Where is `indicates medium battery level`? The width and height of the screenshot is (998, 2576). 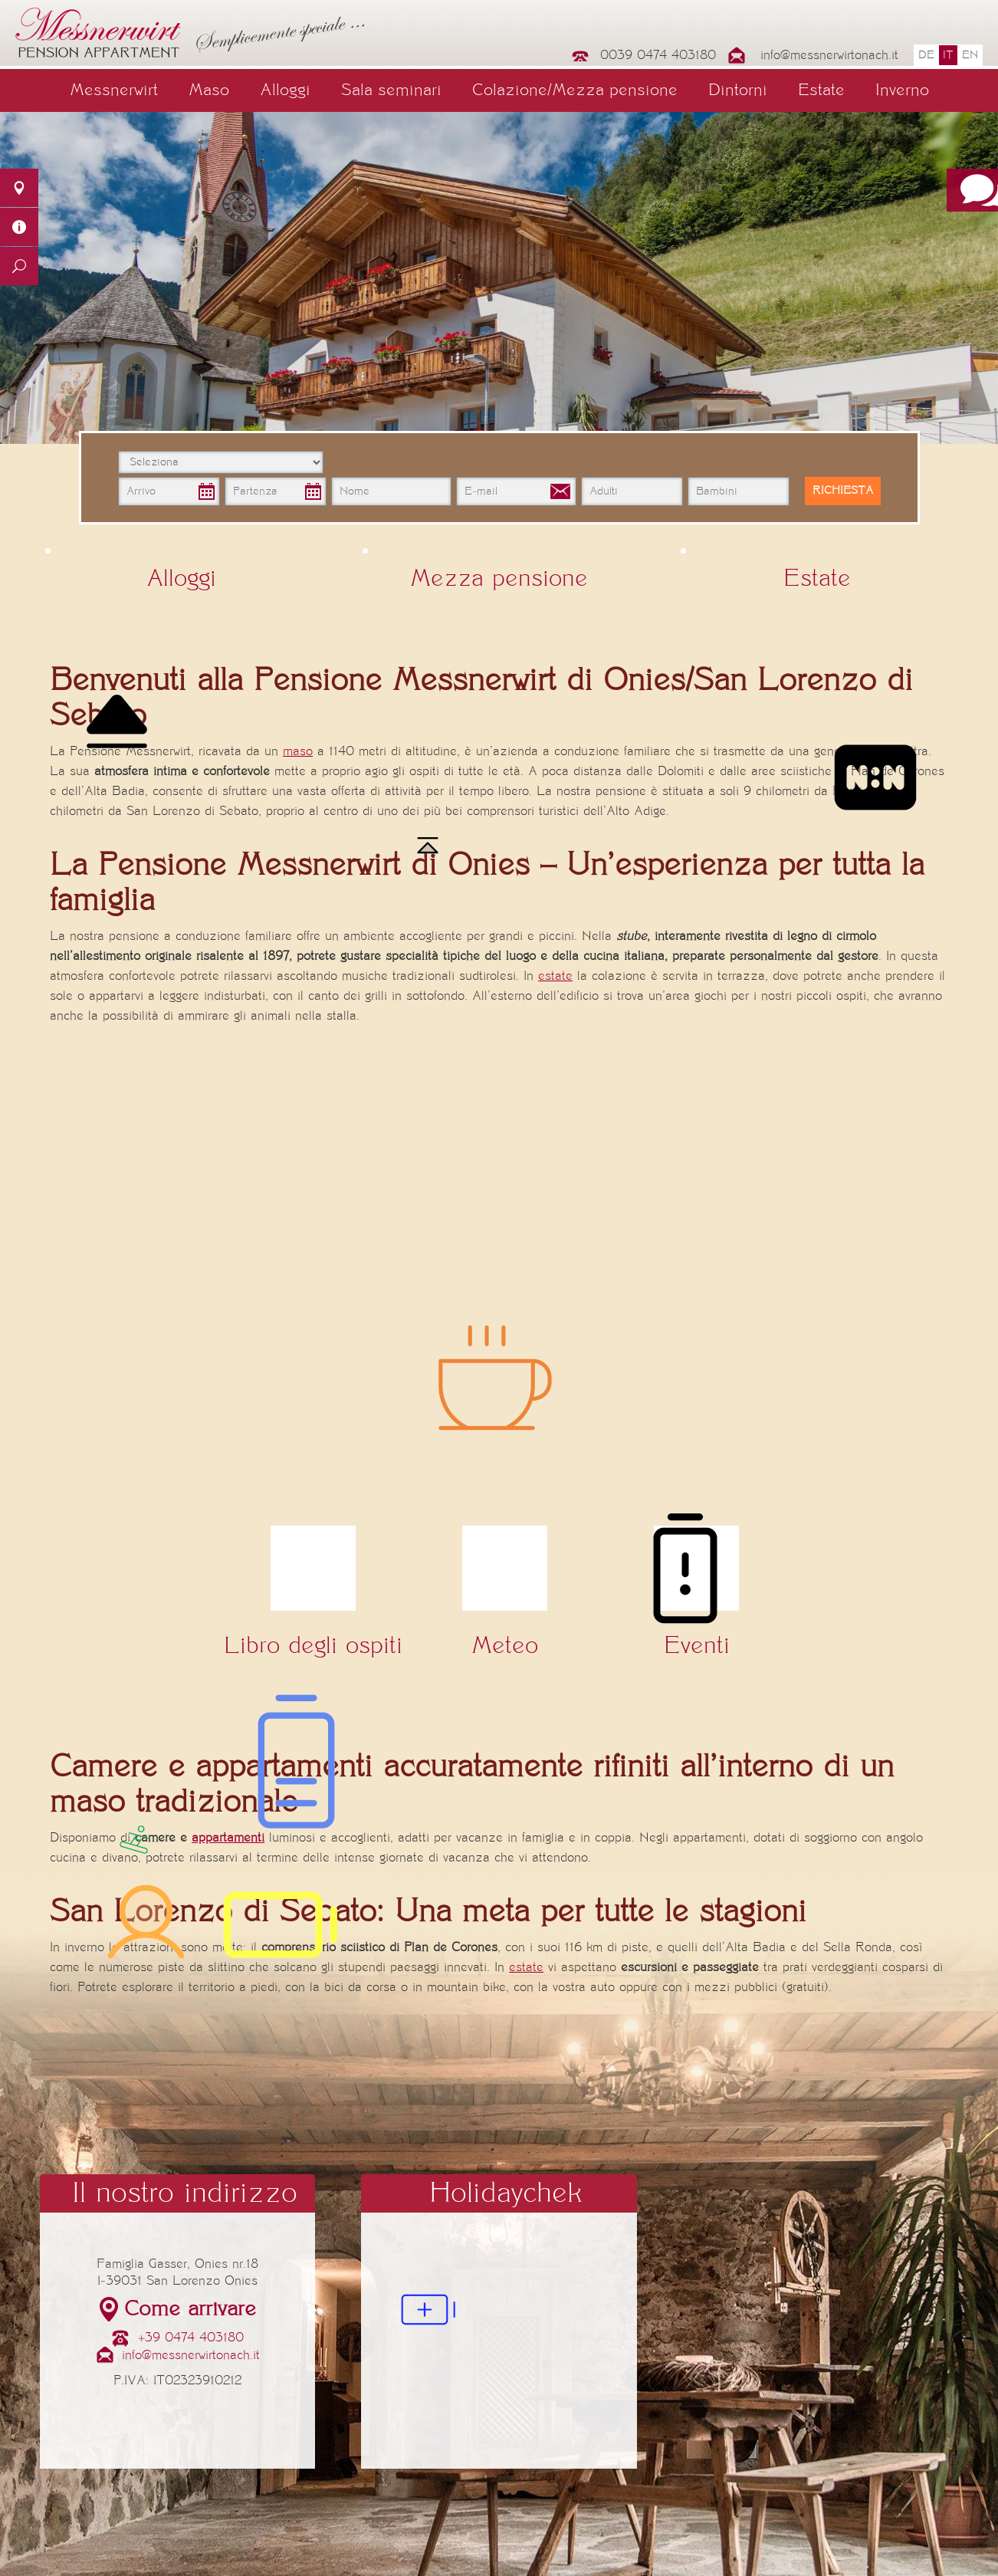 indicates medium battery level is located at coordinates (296, 1763).